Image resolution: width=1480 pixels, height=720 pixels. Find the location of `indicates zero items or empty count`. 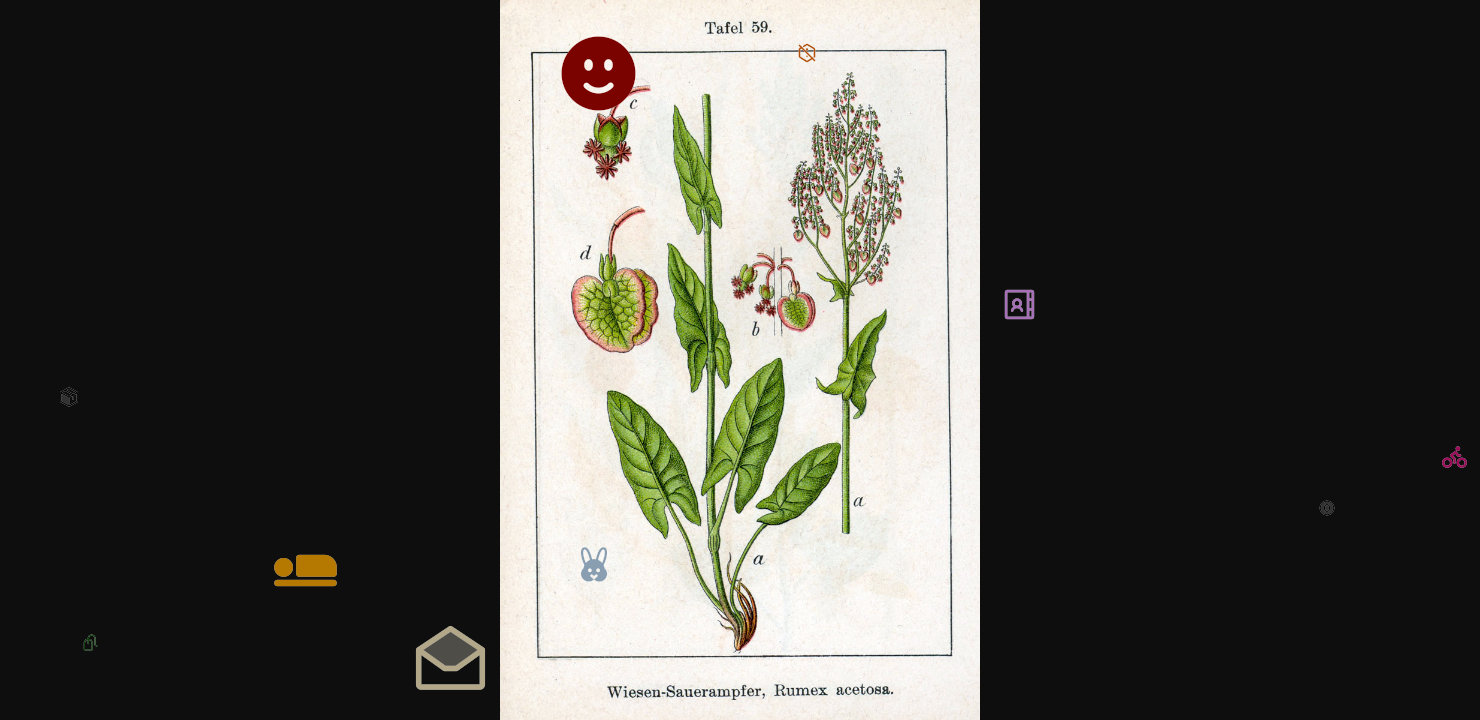

indicates zero items or empty count is located at coordinates (1327, 508).